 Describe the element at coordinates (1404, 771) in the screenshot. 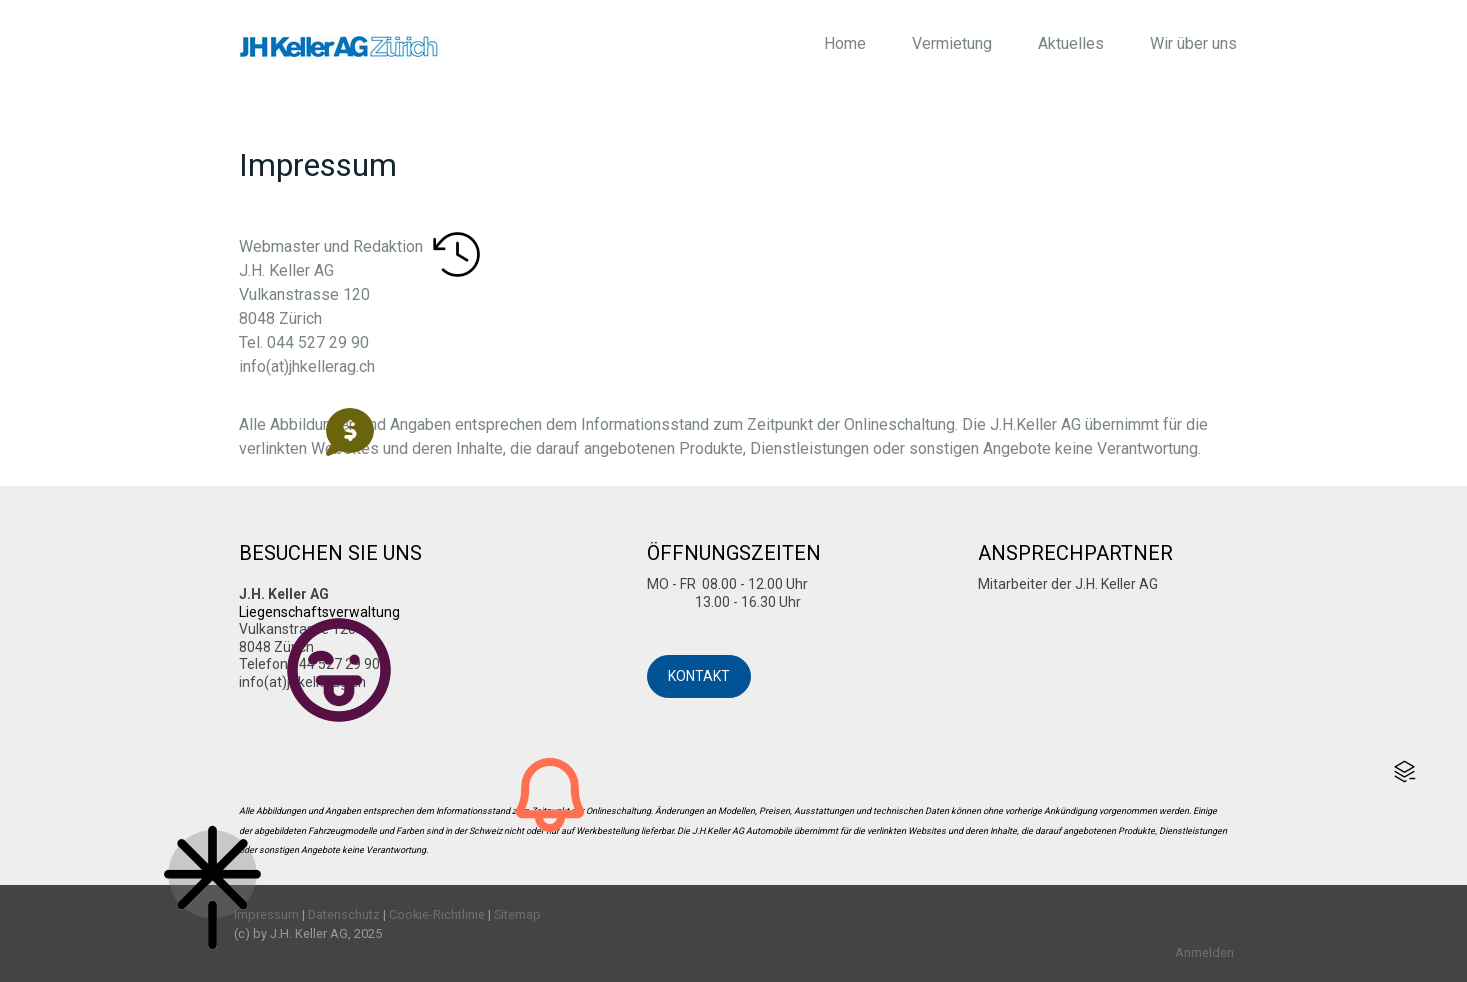

I see `remove a layer from the stack` at that location.